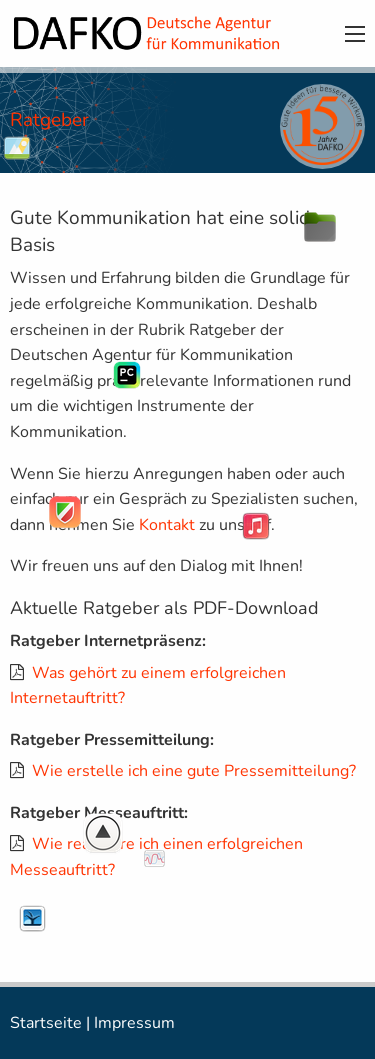 The height and width of the screenshot is (1059, 375). What do you see at coordinates (103, 833) in the screenshot?
I see `launch AppImageLauncher application` at bounding box center [103, 833].